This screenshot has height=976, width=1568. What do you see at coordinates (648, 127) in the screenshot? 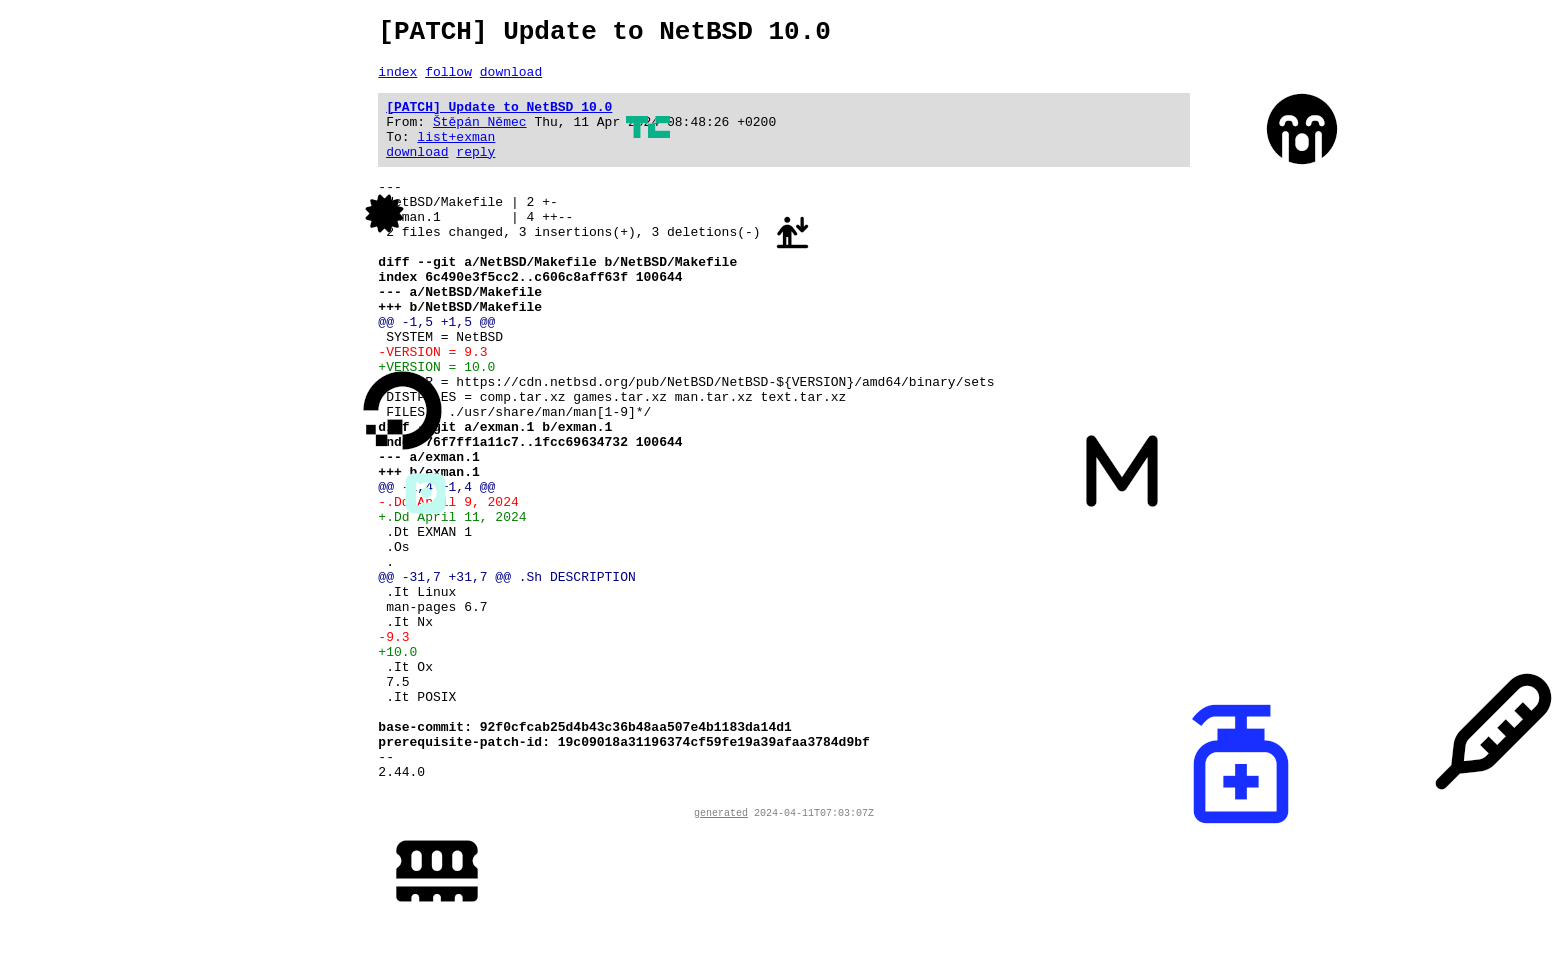
I see `visit techcrunch website` at bounding box center [648, 127].